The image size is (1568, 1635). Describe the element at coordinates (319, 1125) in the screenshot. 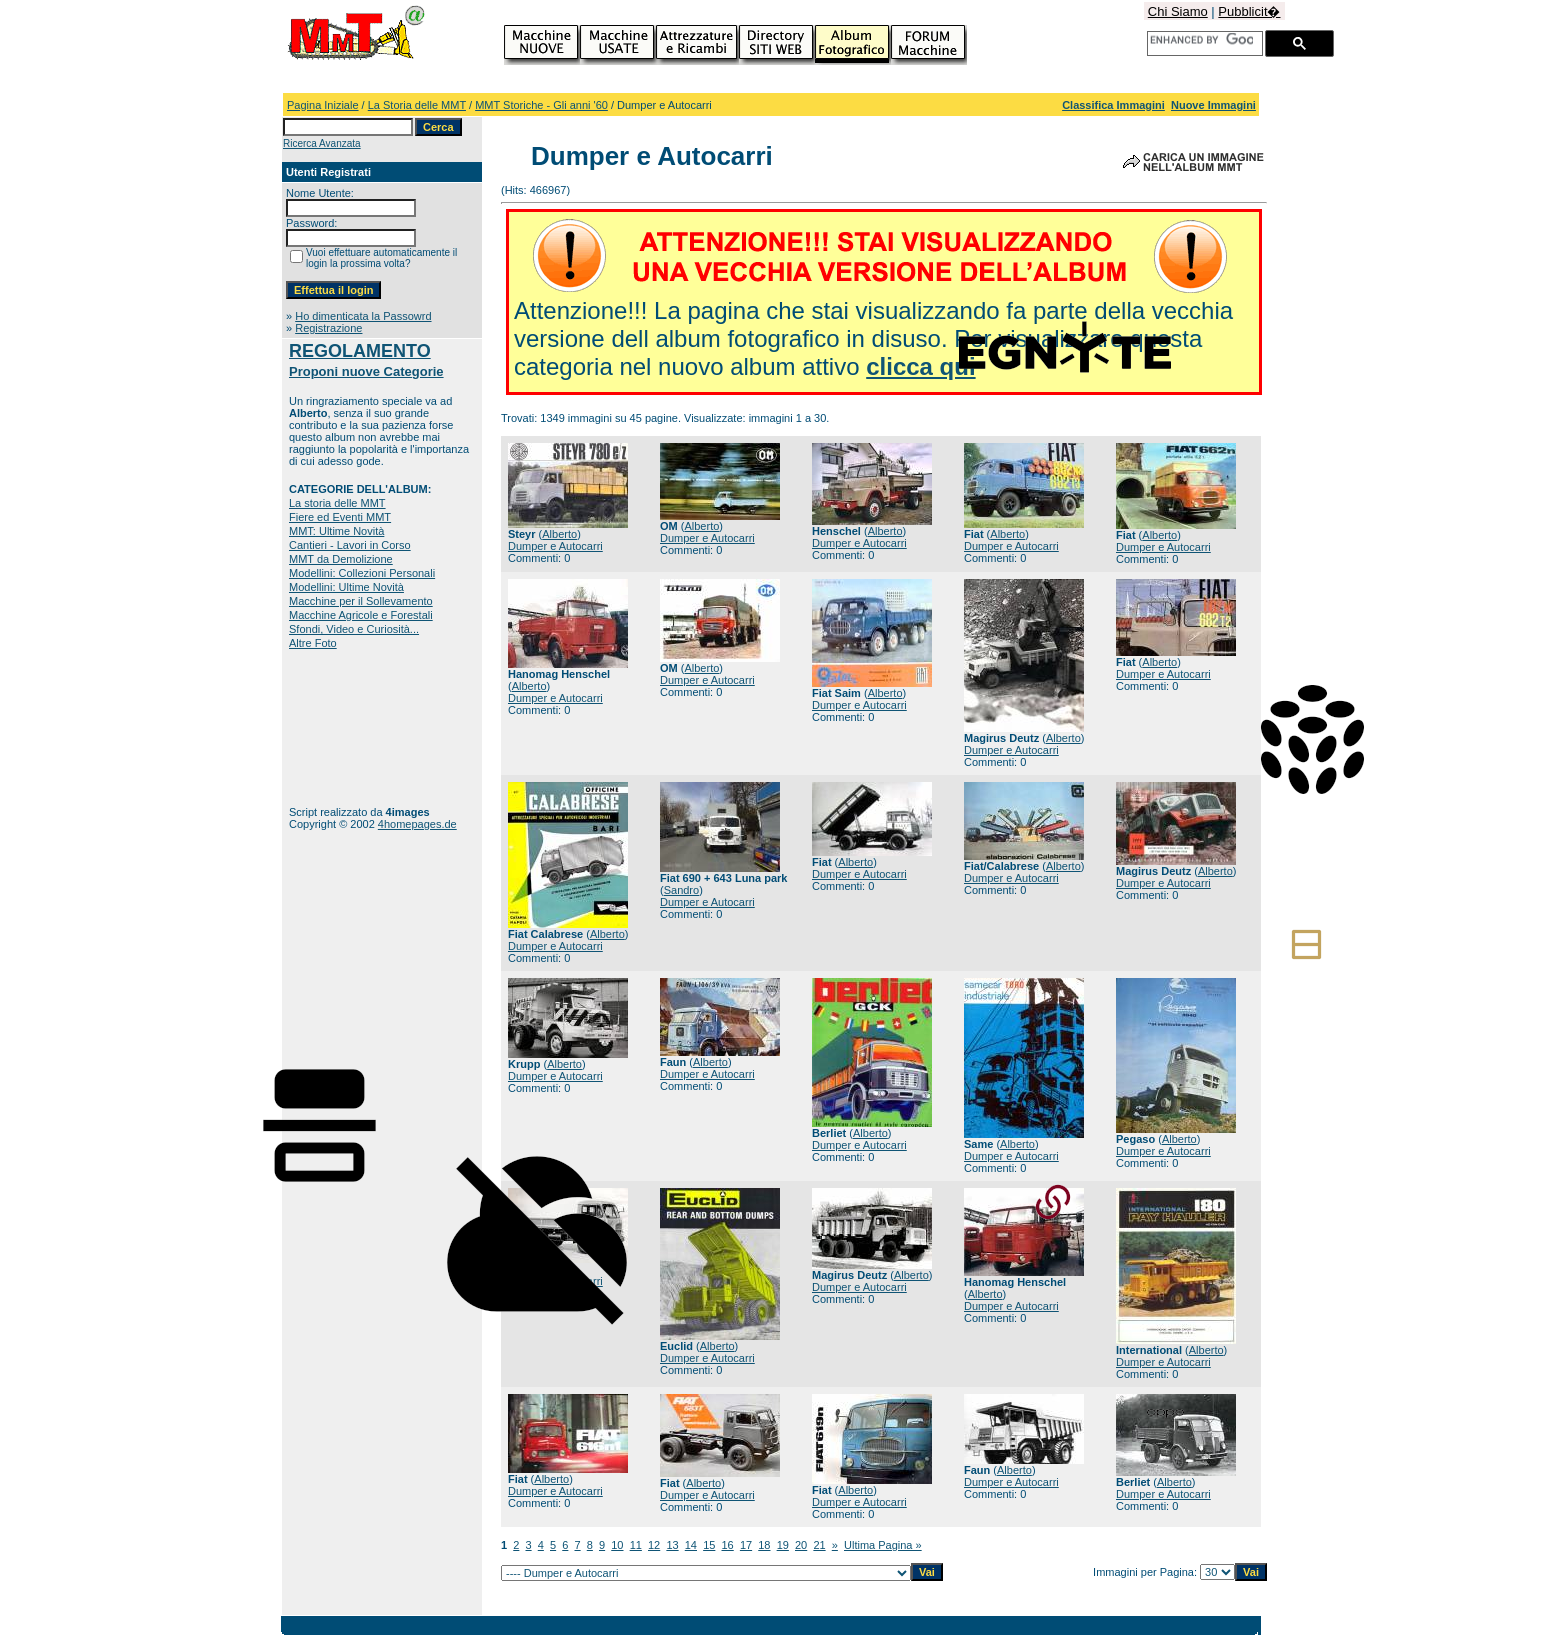

I see `flip content vertically` at that location.